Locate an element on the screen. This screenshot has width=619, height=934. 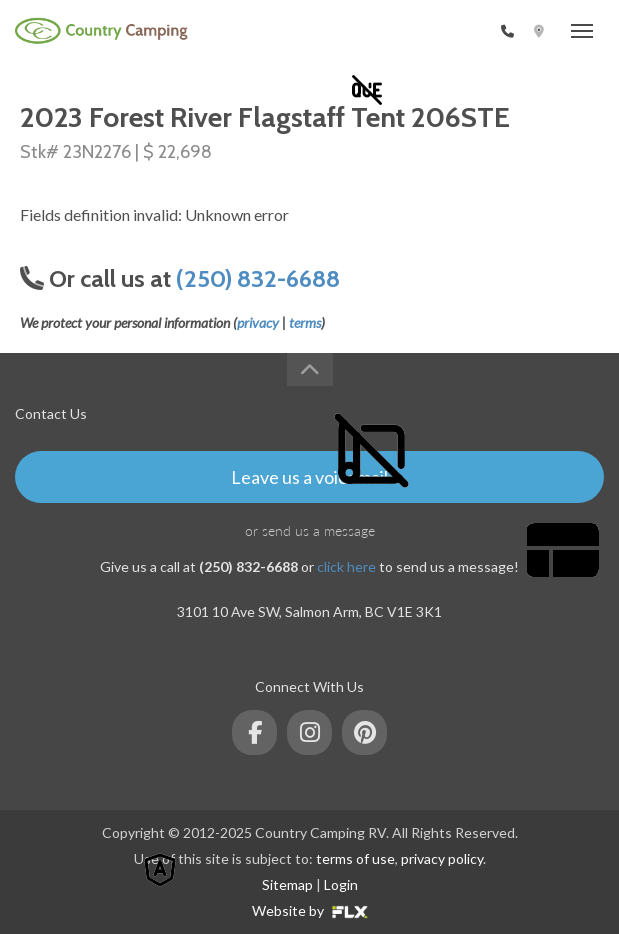
disable wallpaper display is located at coordinates (371, 450).